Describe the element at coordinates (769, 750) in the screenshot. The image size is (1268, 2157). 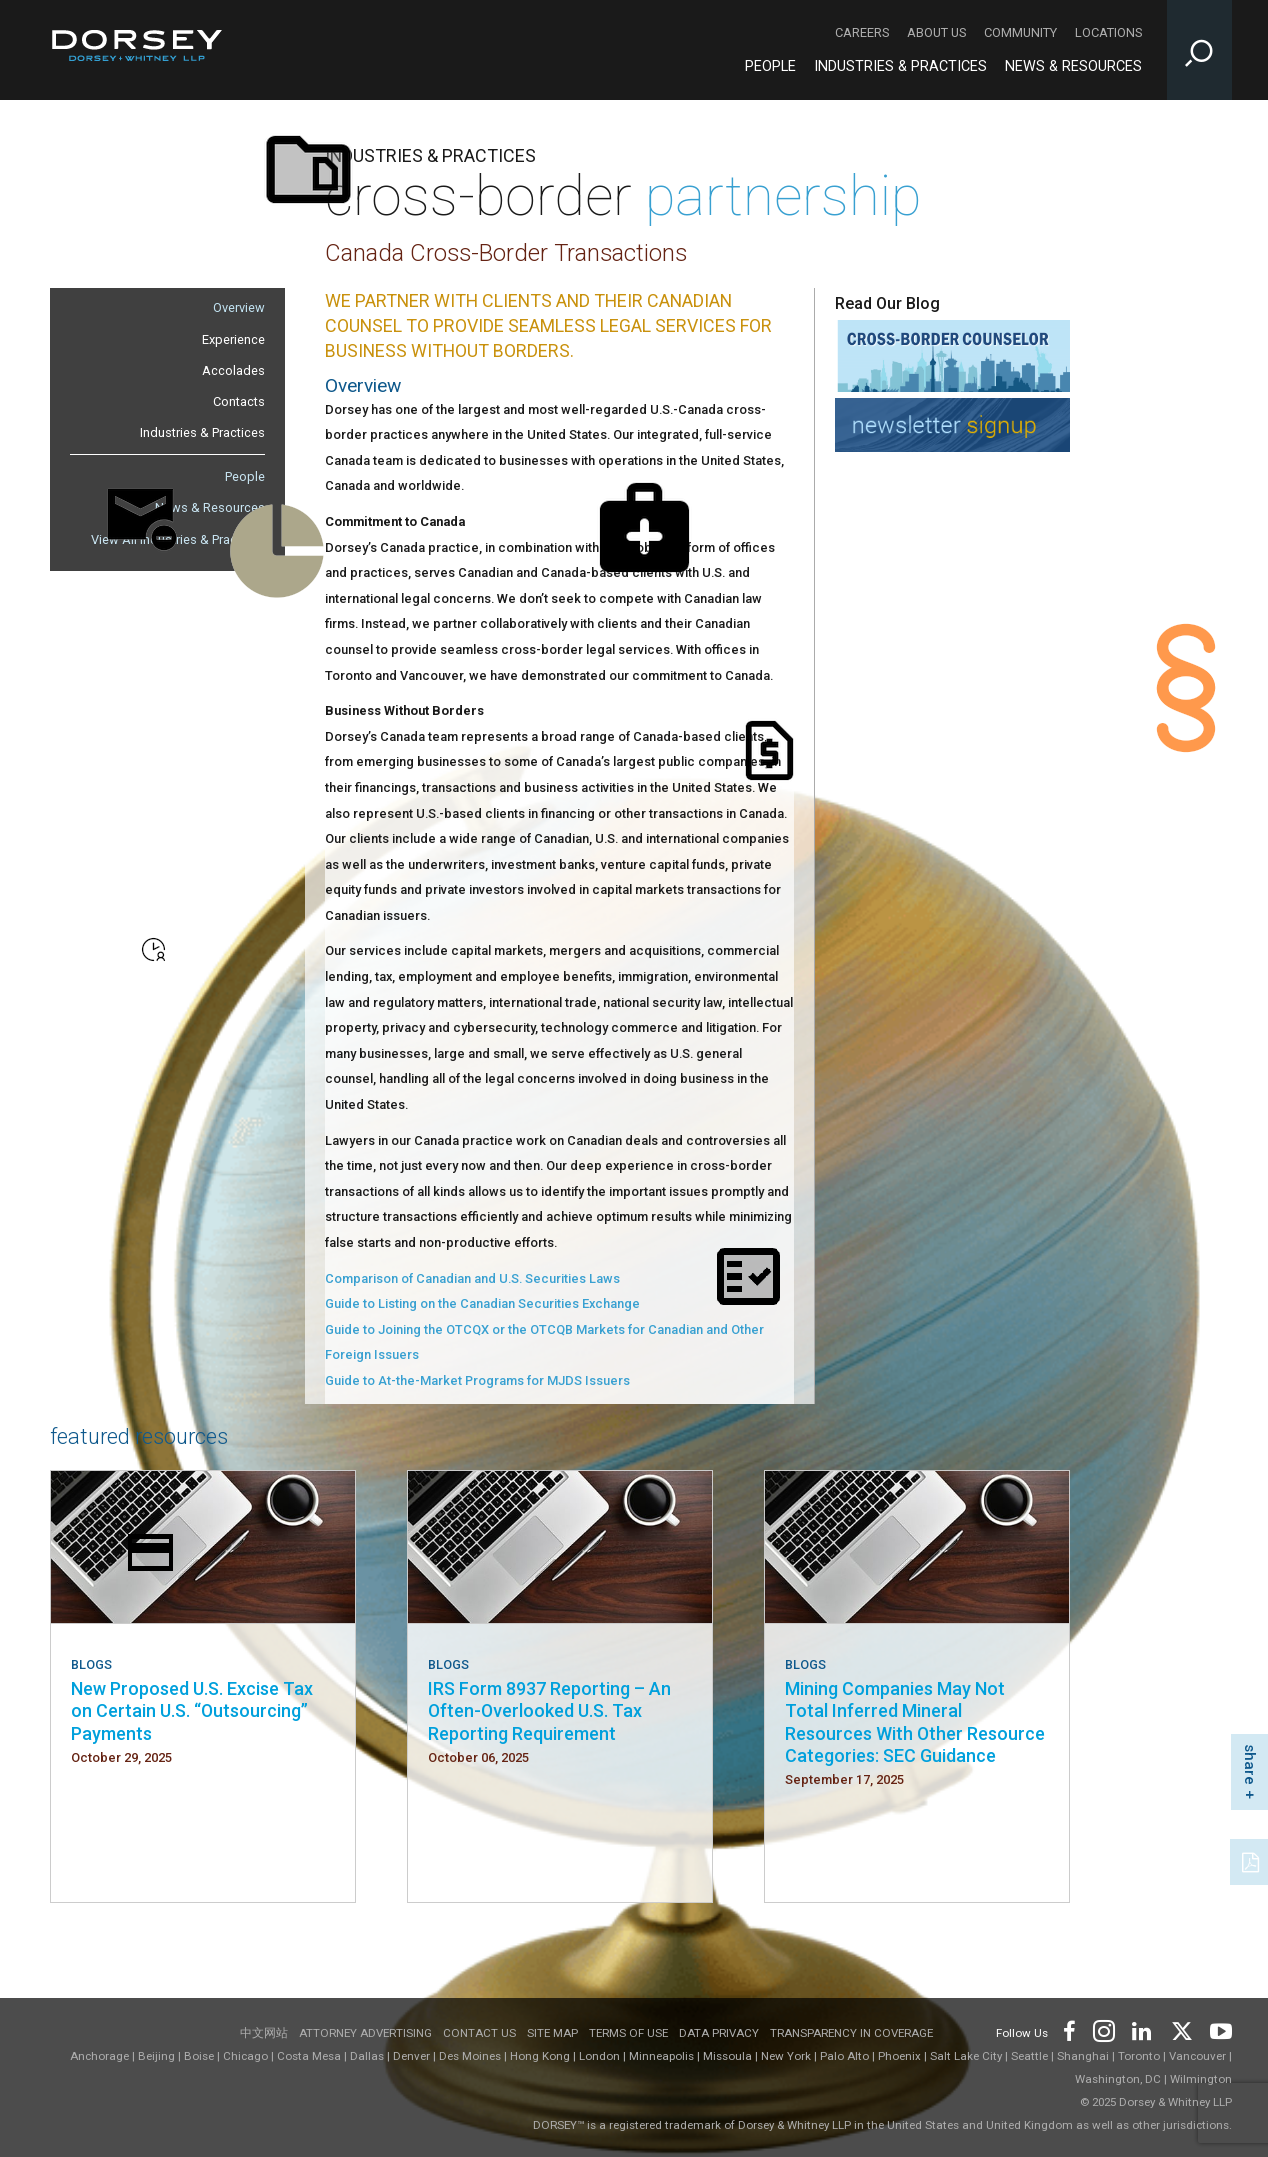
I see `view invoice or billing document` at that location.